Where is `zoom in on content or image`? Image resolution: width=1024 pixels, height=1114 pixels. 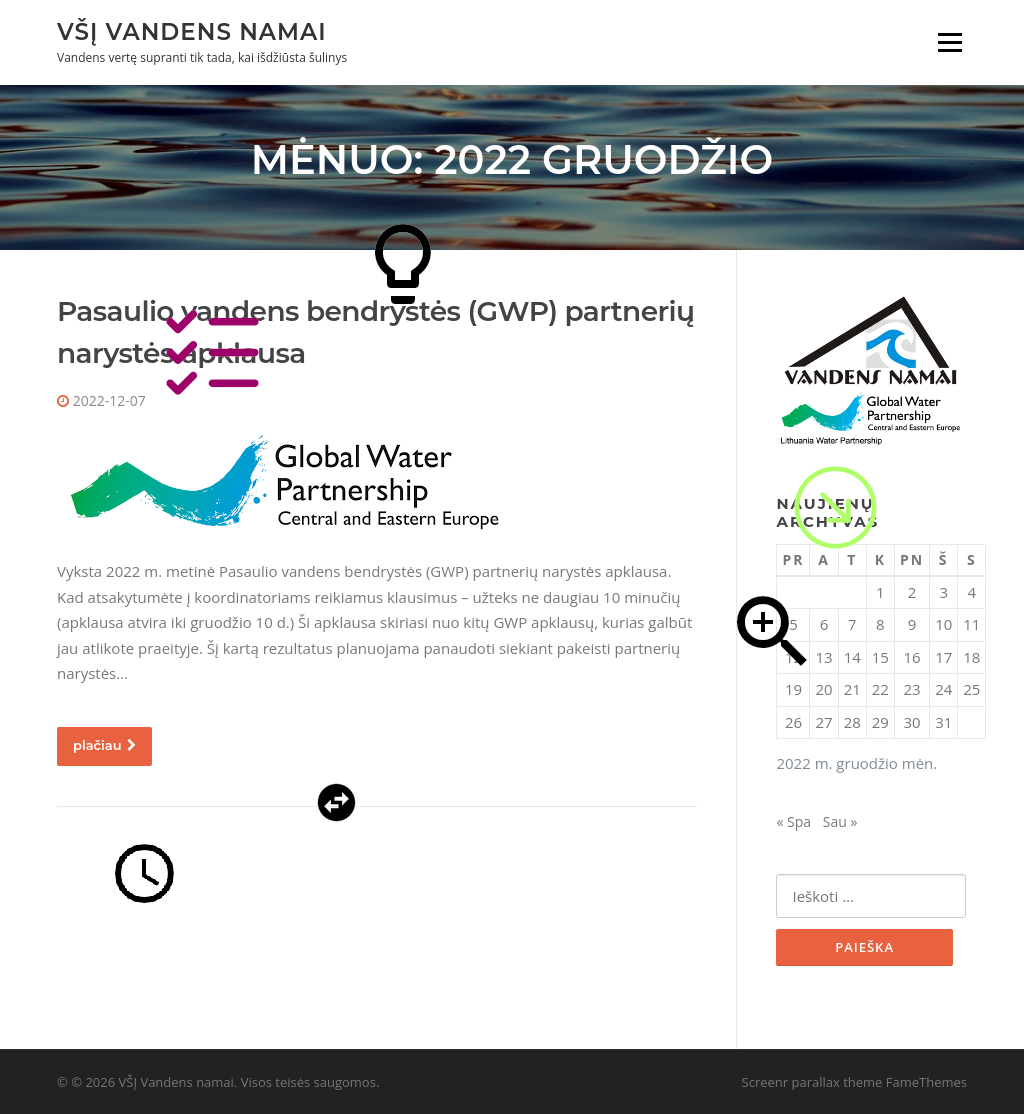 zoom in on content or image is located at coordinates (773, 632).